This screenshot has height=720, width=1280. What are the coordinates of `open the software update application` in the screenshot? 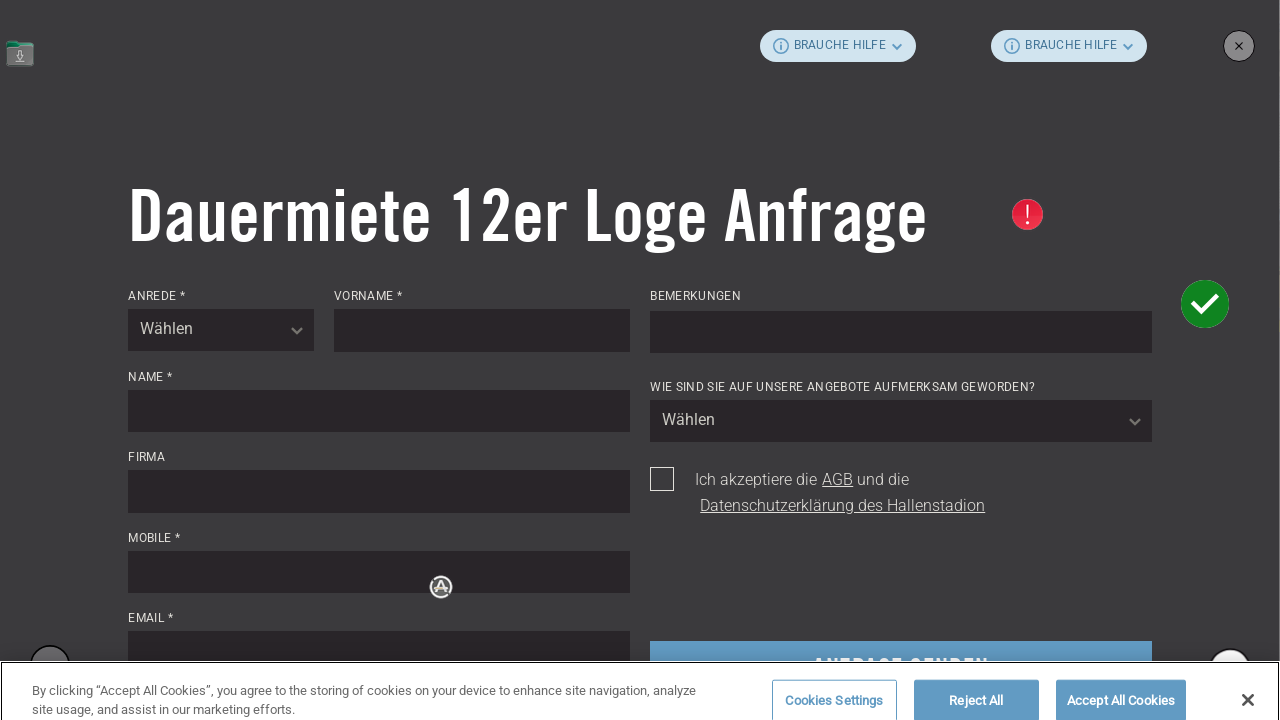 It's located at (441, 587).